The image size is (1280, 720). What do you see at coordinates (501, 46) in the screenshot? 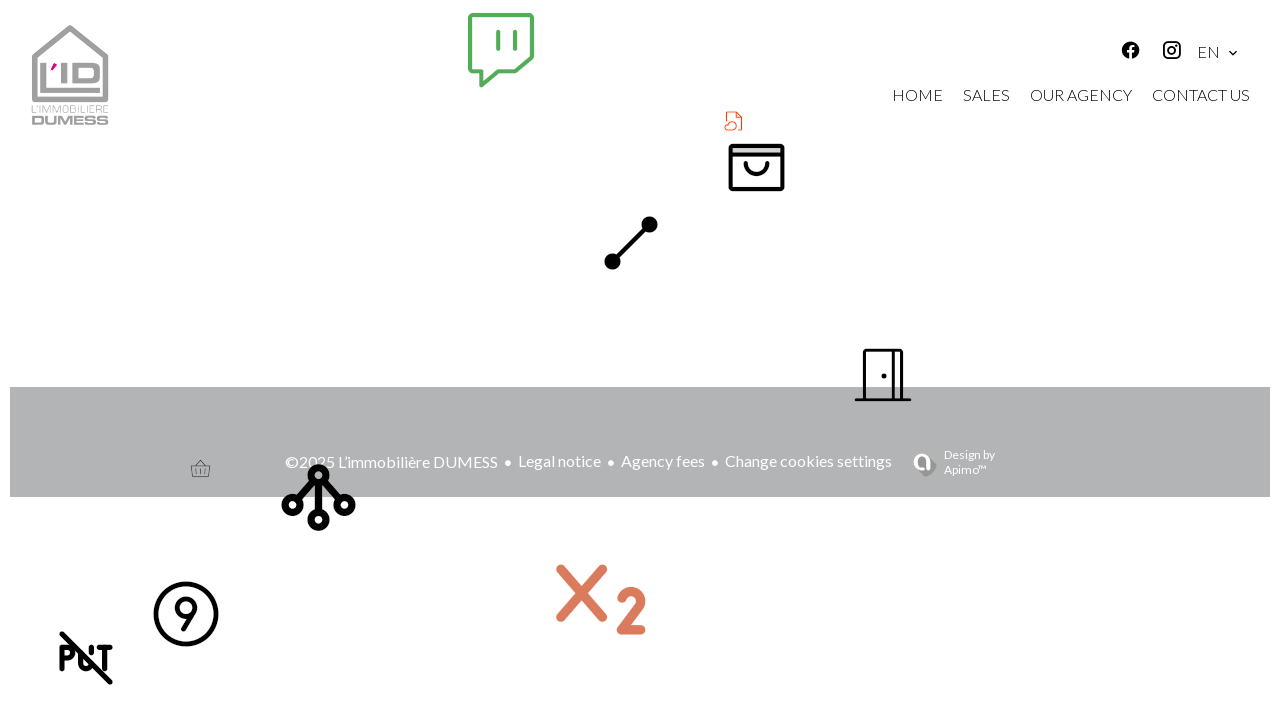
I see `open the Twitch app` at bounding box center [501, 46].